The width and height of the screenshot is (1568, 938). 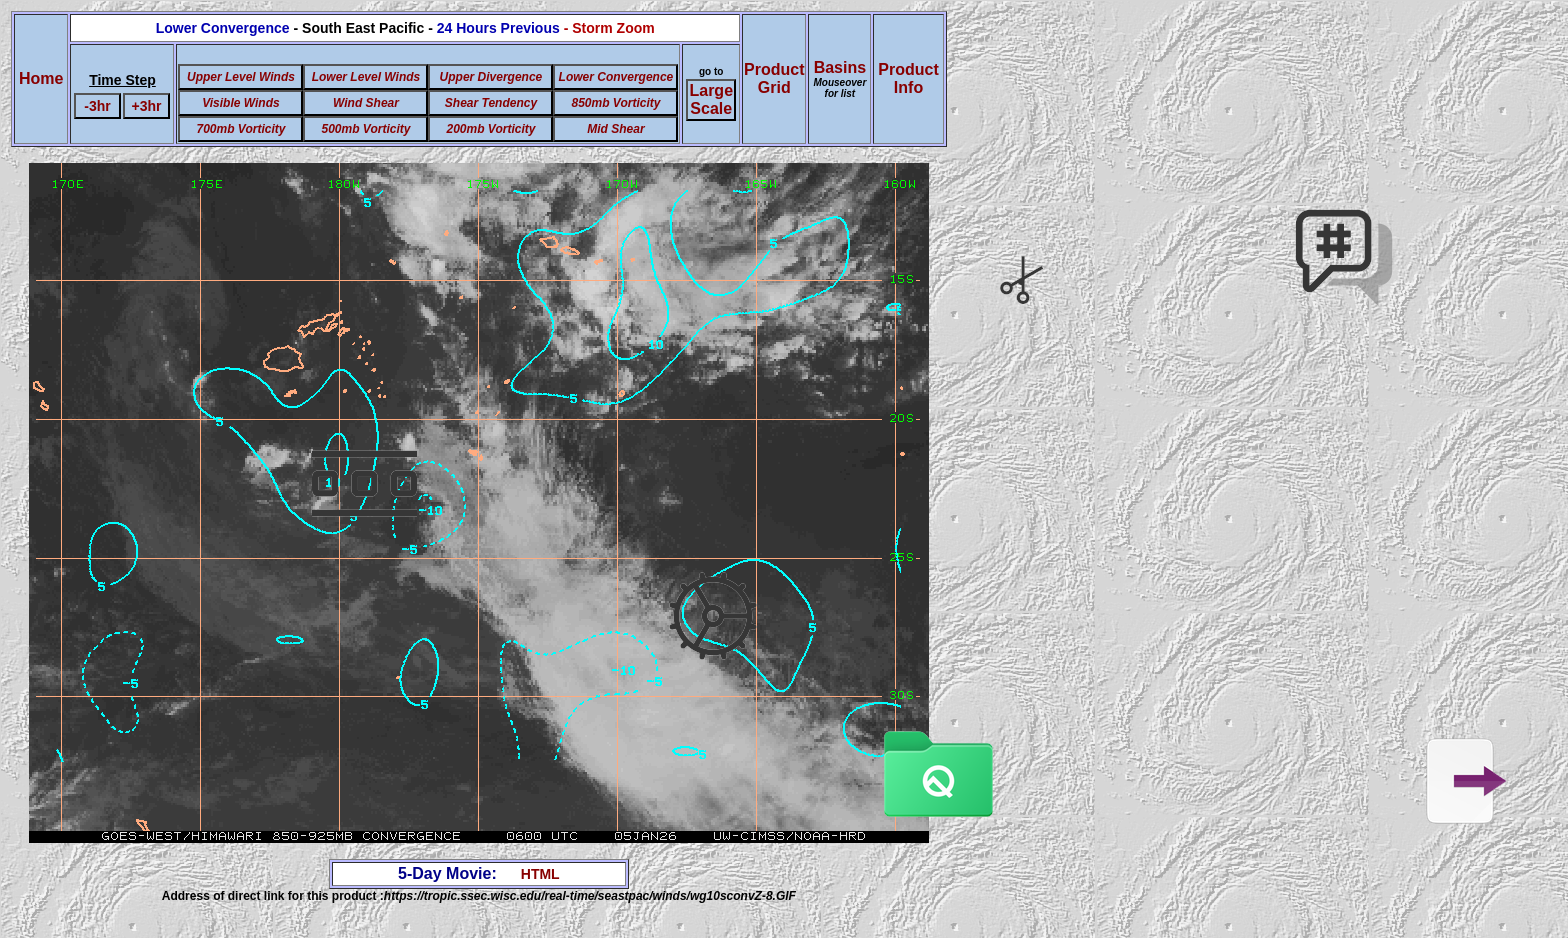 What do you see at coordinates (364, 483) in the screenshot?
I see `access toolbar preferences` at bounding box center [364, 483].